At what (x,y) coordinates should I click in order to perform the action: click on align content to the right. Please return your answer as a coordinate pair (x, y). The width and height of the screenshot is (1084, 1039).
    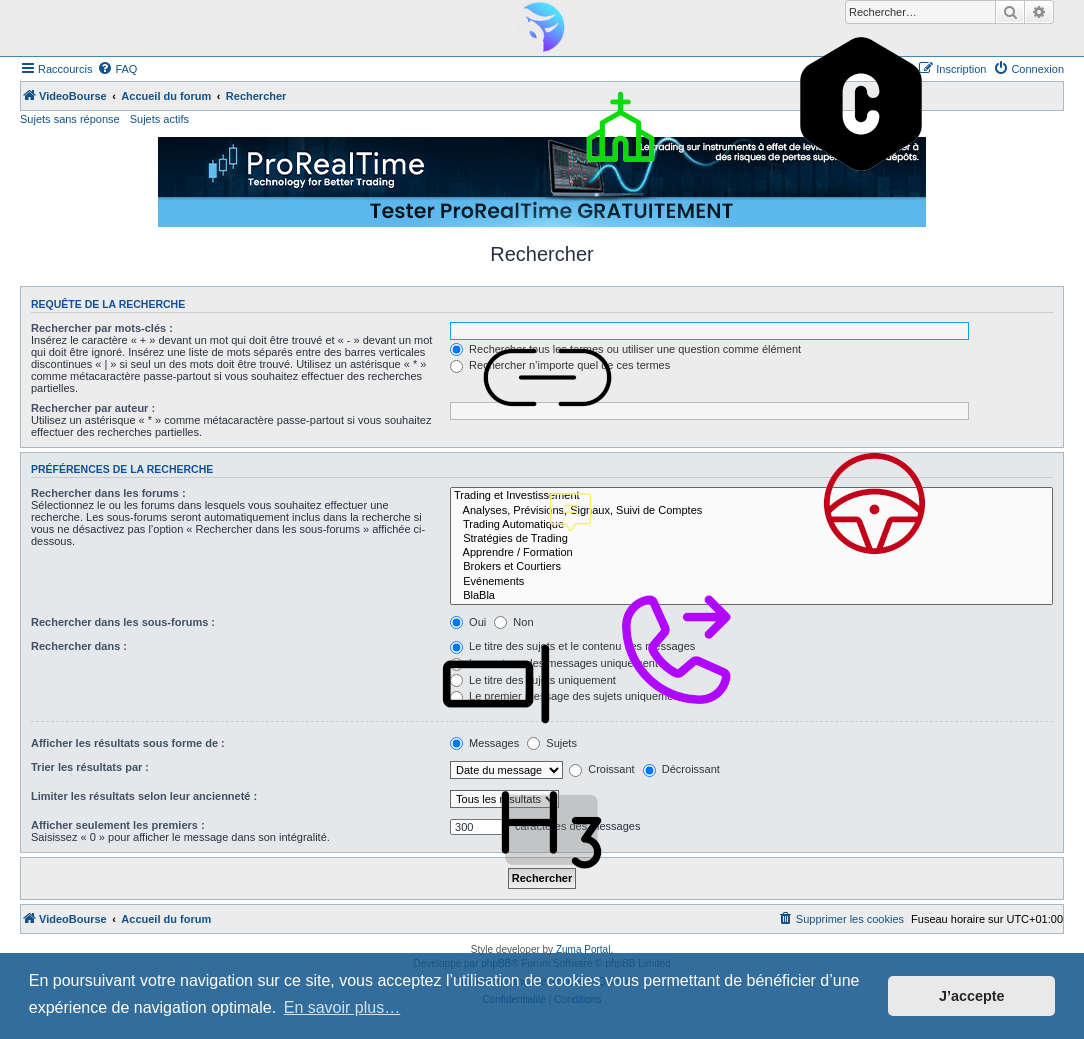
    Looking at the image, I should click on (498, 684).